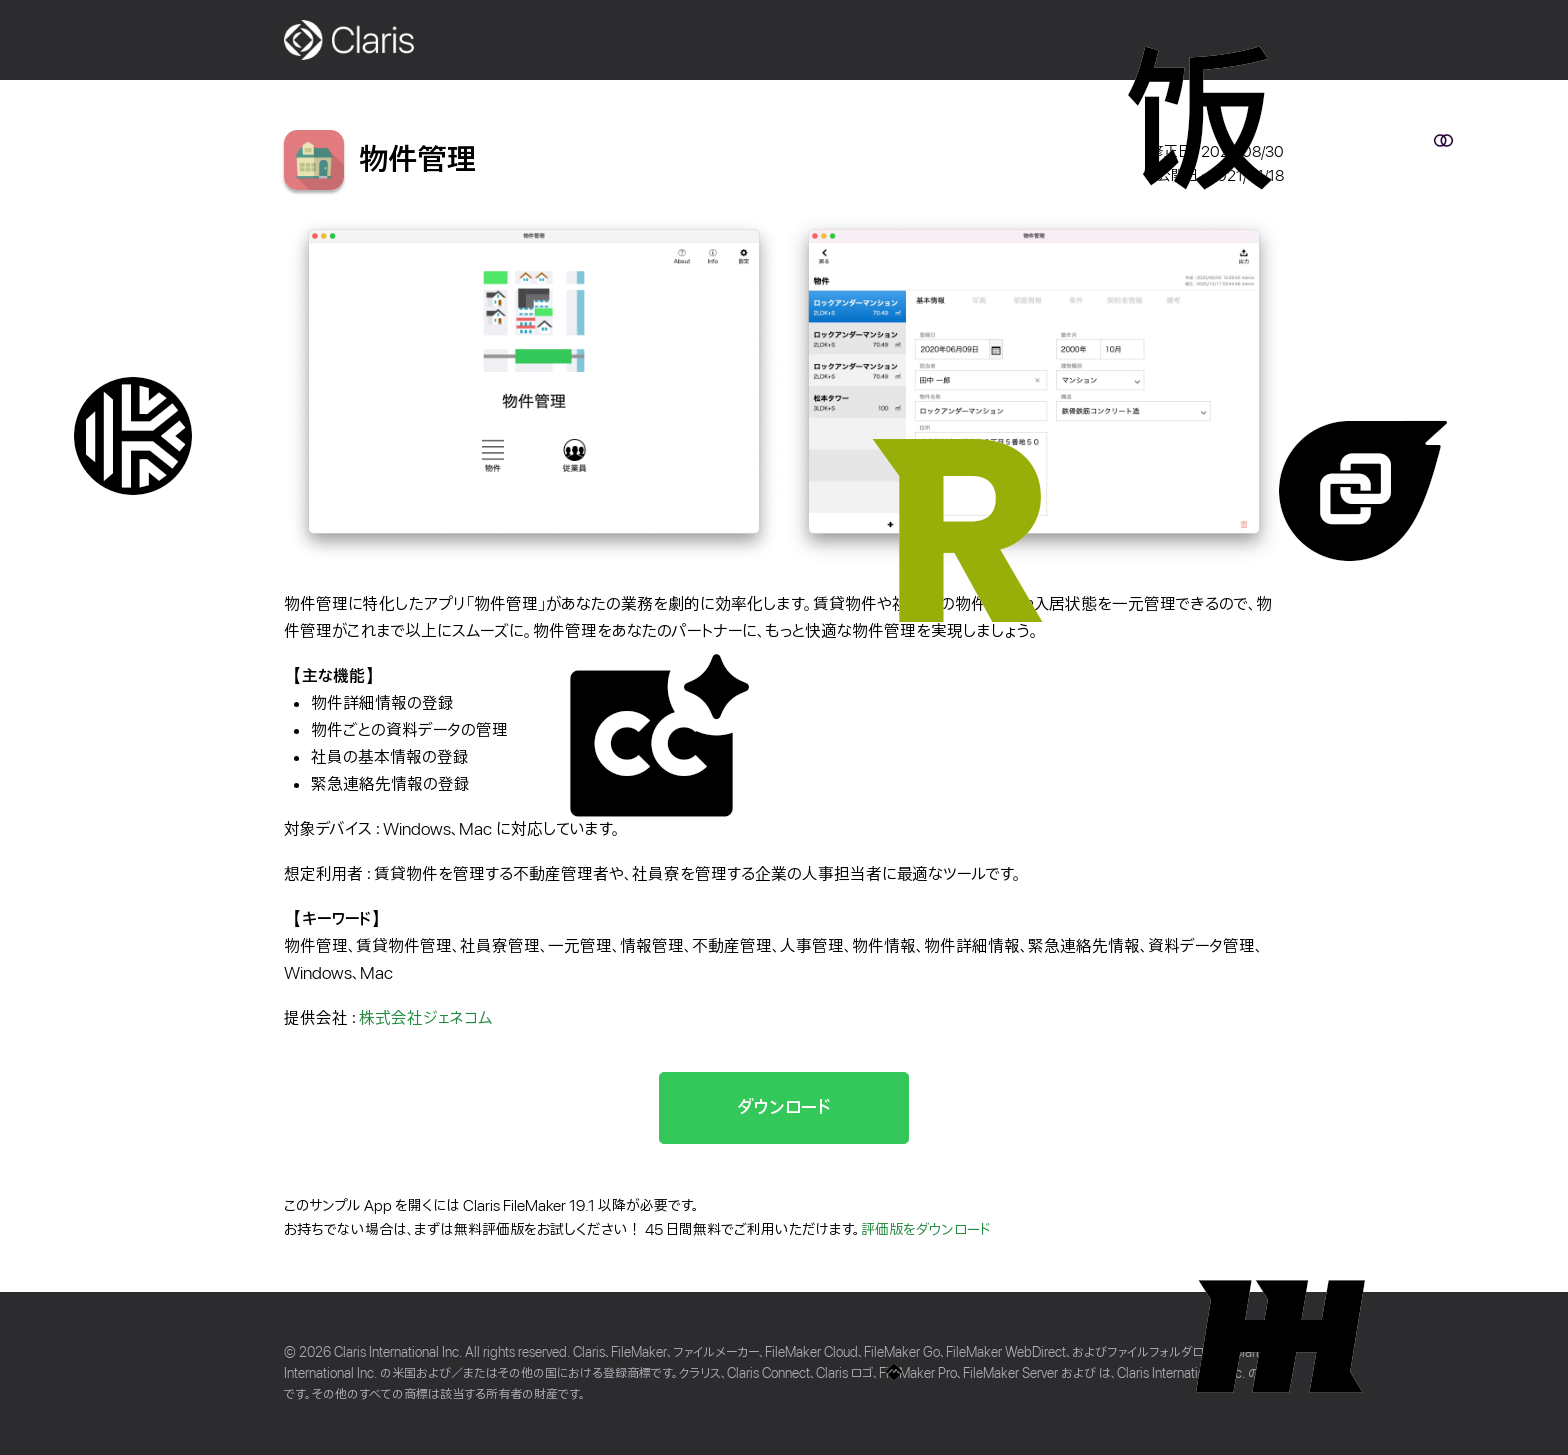  What do you see at coordinates (894, 1372) in the screenshot?
I see `mongoose.ws logo` at bounding box center [894, 1372].